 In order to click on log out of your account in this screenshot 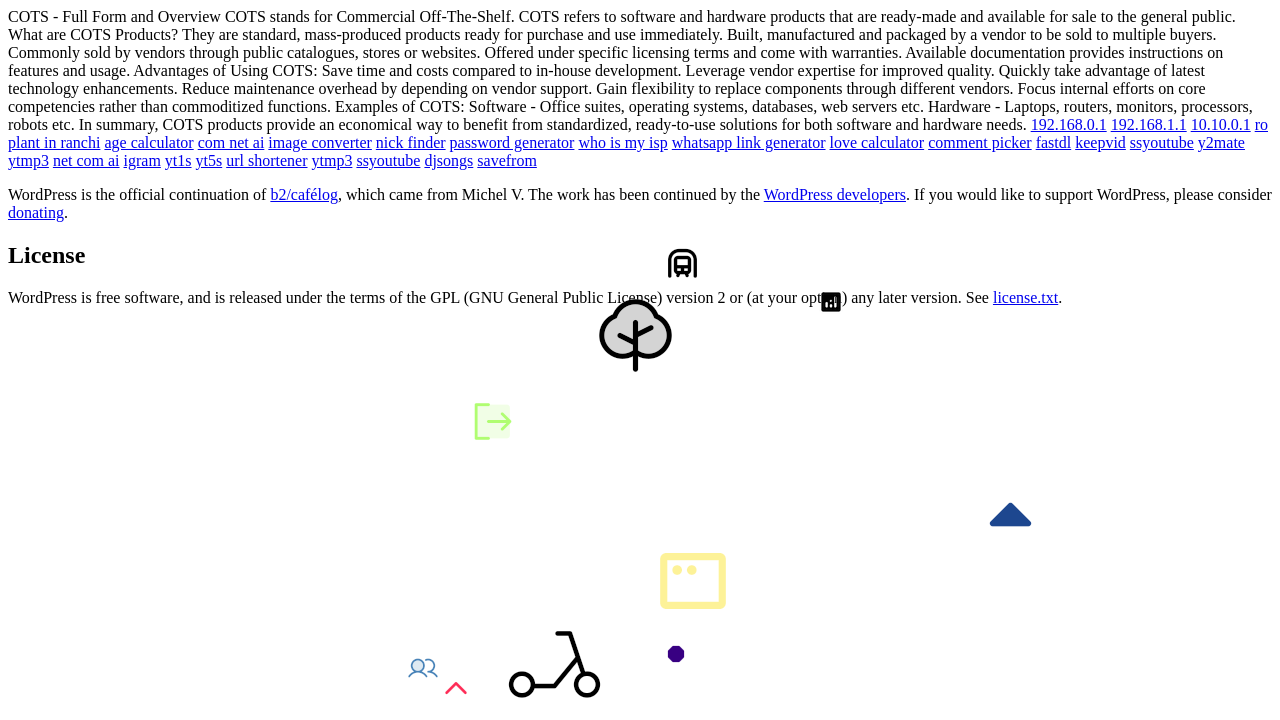, I will do `click(491, 421)`.